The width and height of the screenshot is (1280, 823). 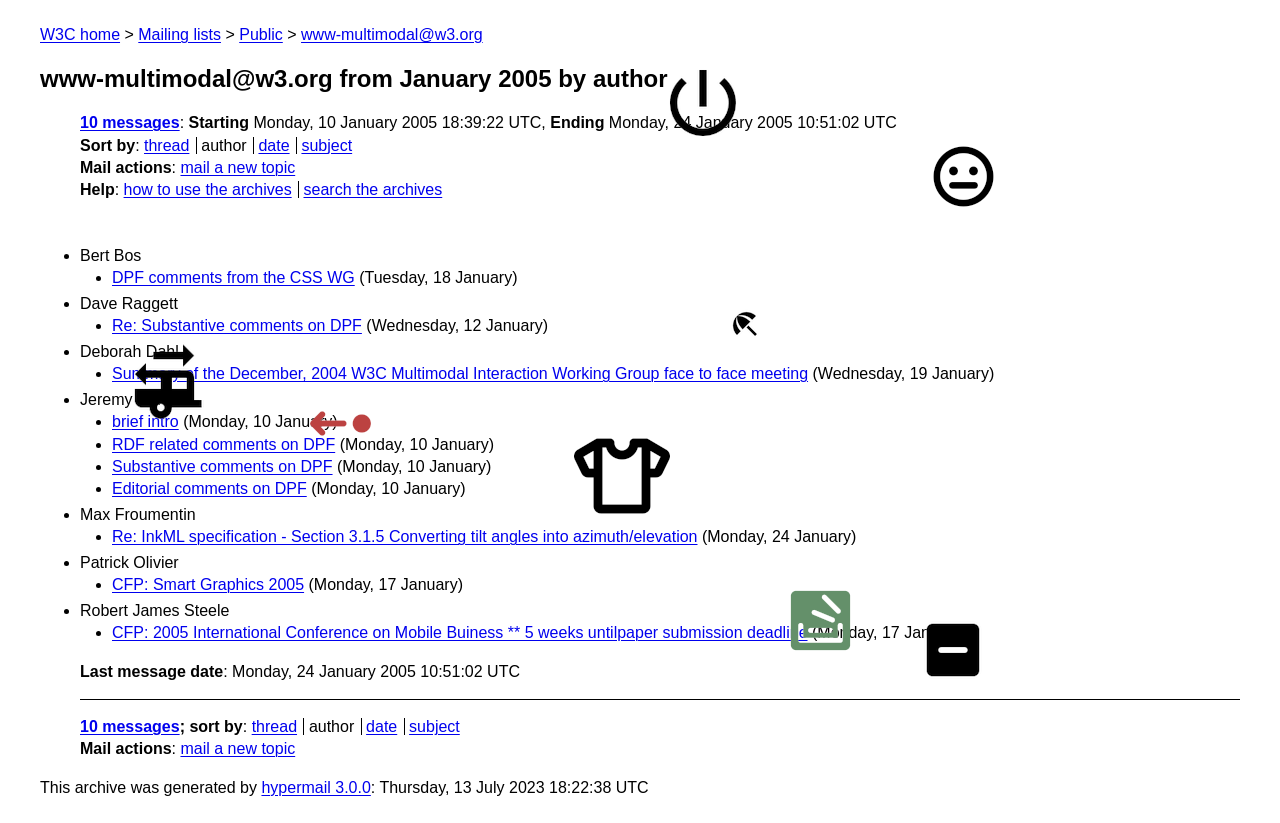 What do you see at coordinates (703, 103) in the screenshot?
I see `power on or off the device` at bounding box center [703, 103].